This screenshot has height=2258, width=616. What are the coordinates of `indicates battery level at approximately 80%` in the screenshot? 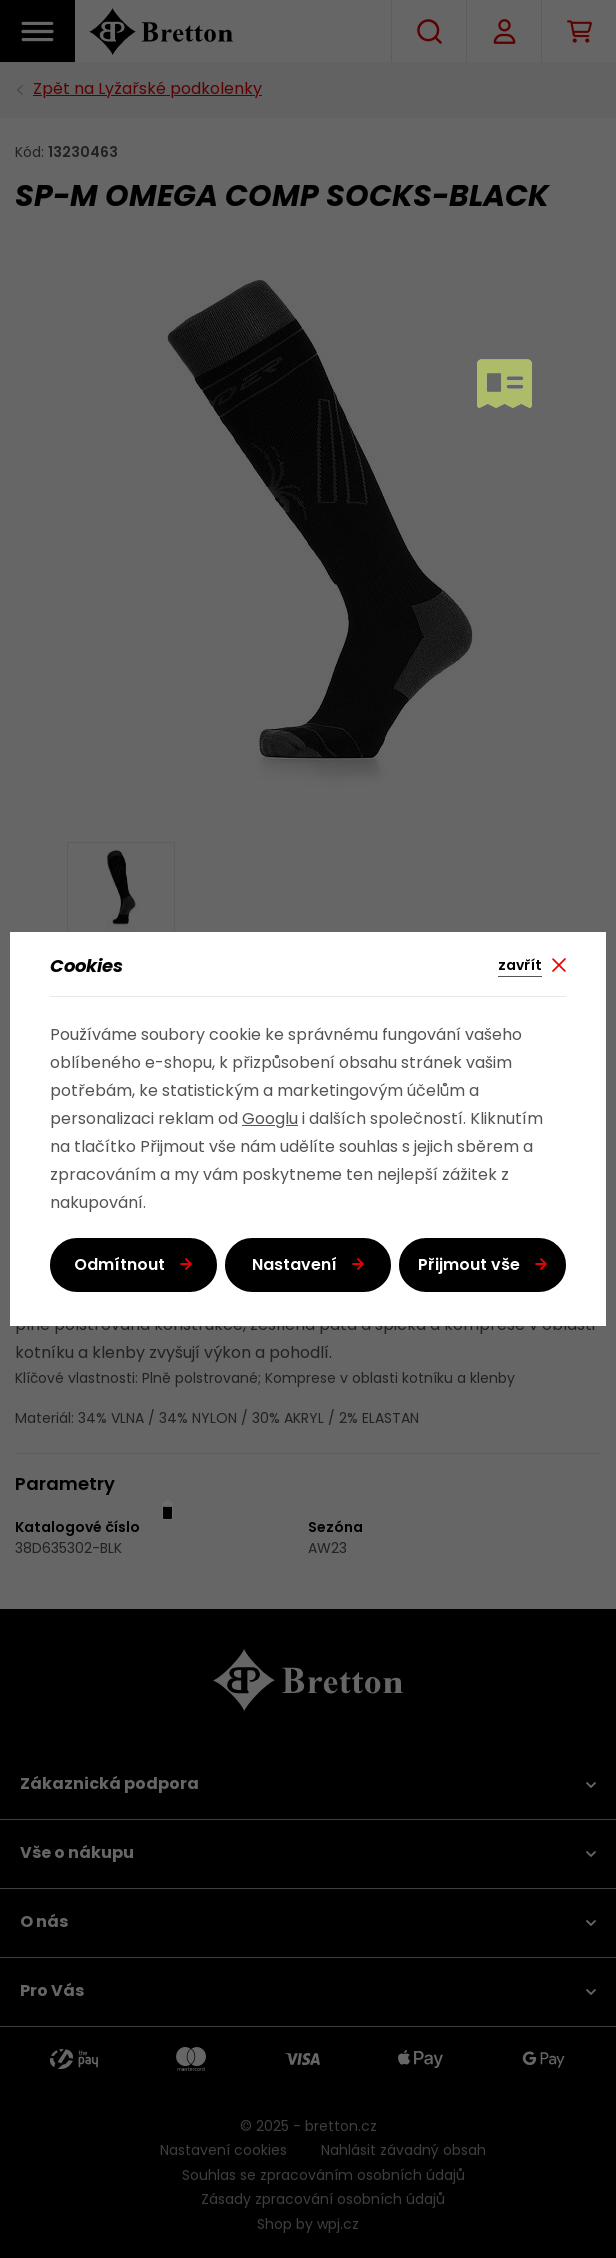 It's located at (167, 1509).